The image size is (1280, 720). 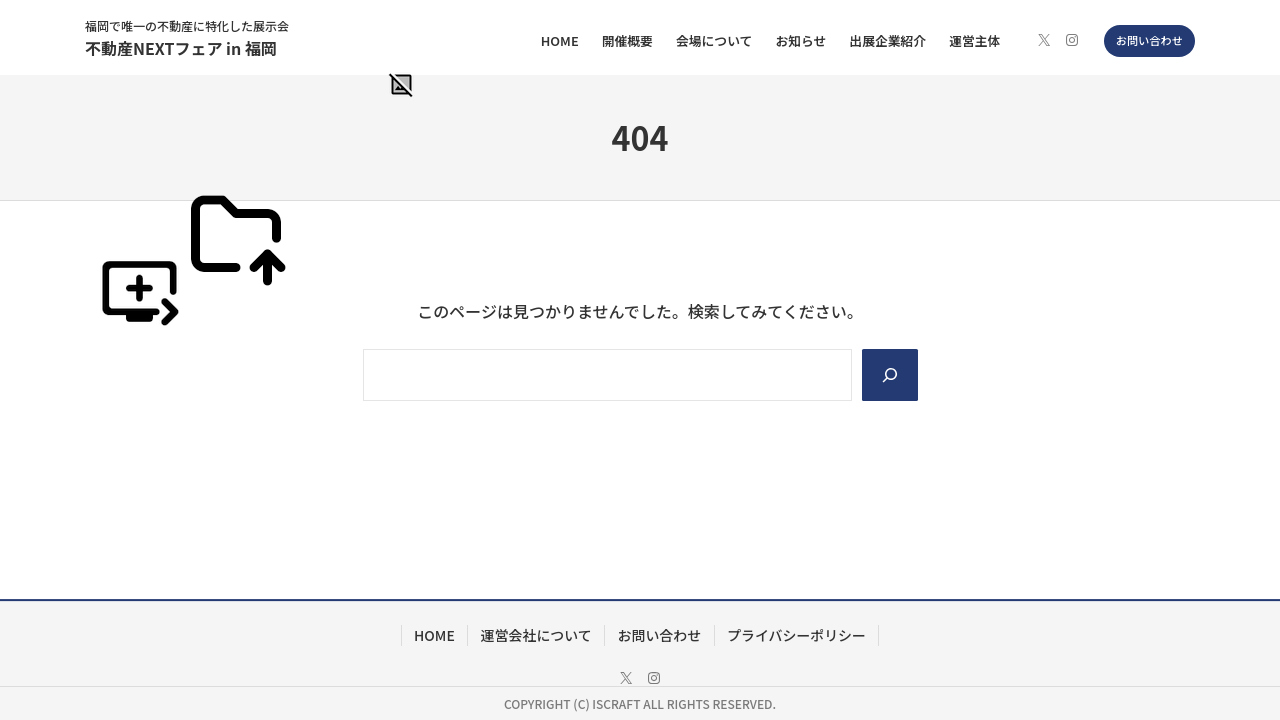 What do you see at coordinates (139, 291) in the screenshot?
I see `add current item to play next in queue` at bounding box center [139, 291].